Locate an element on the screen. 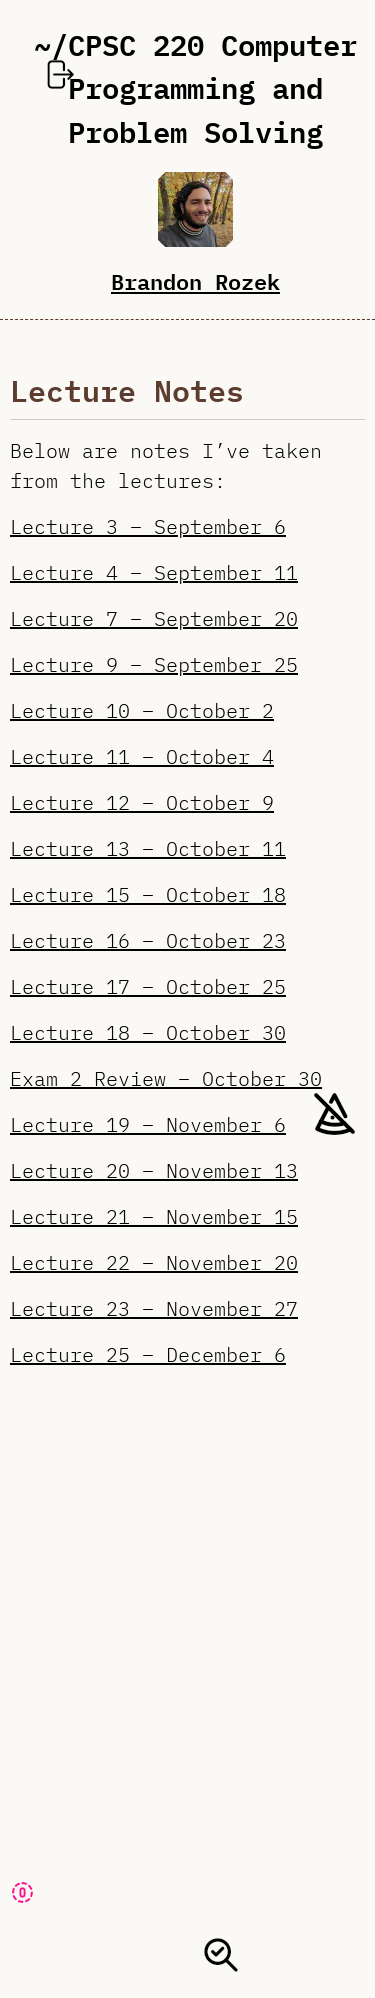 The image size is (375, 1998). indicates a pending or in-progress state is located at coordinates (22, 1892).